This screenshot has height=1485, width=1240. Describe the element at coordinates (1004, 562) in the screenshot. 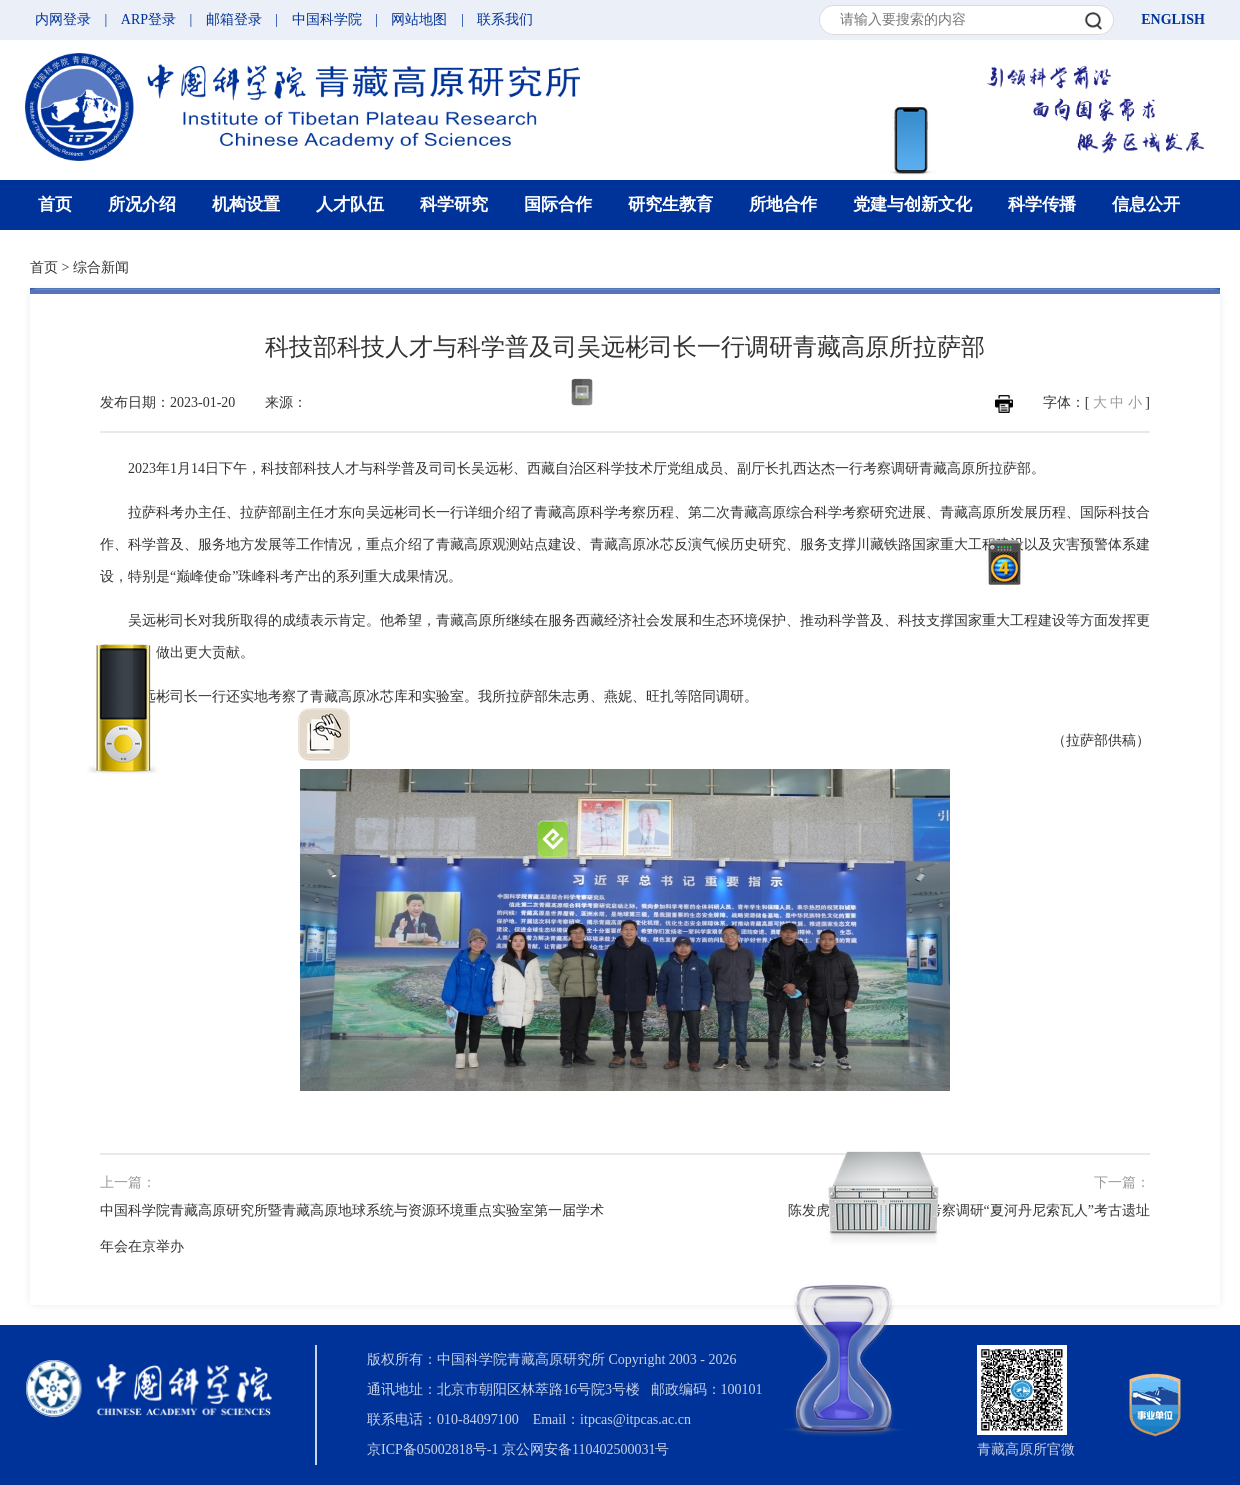

I see `access RAID 4 storage configuration` at that location.